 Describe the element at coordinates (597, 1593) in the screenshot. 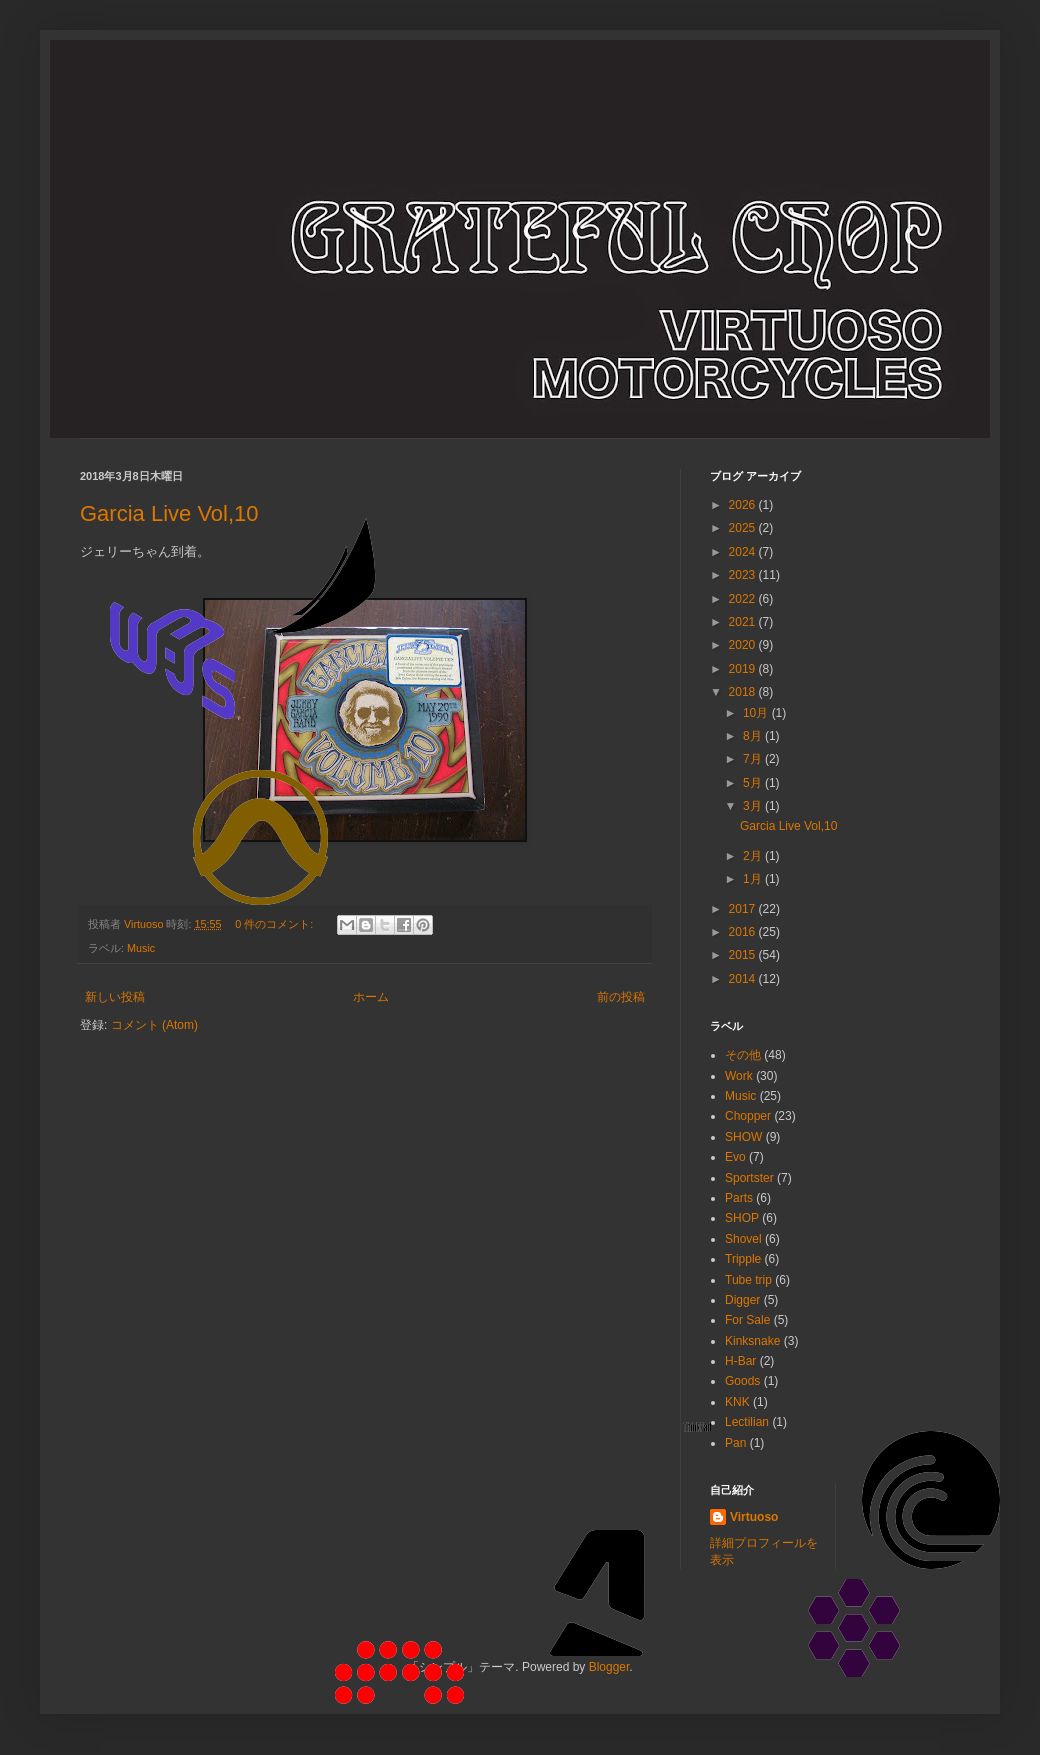

I see `visit gsmarena website for phone specs and reviews` at that location.